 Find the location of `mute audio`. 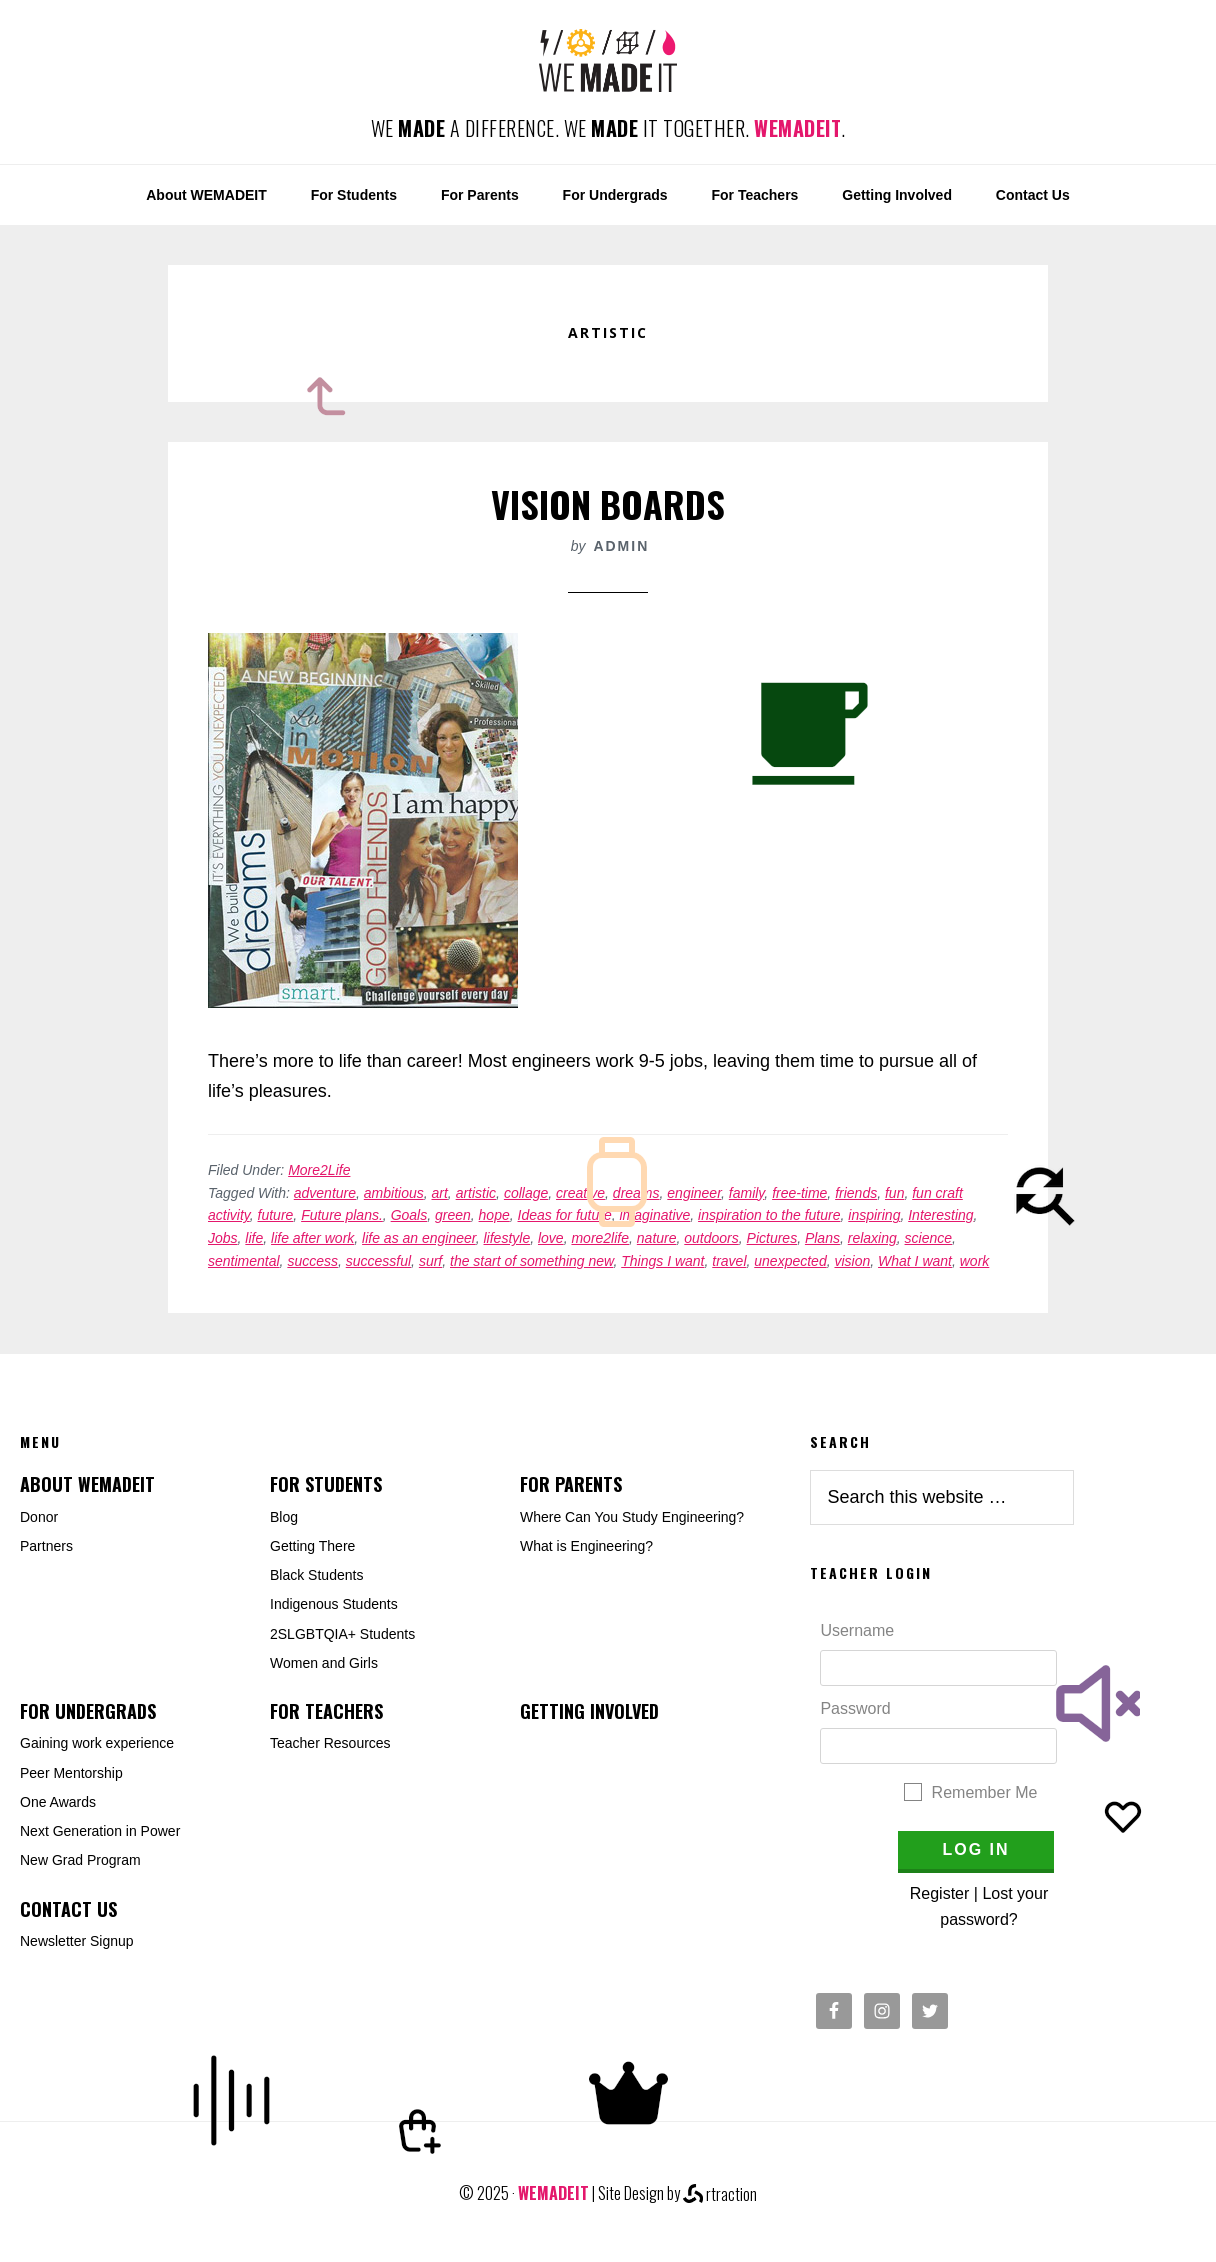

mute audio is located at coordinates (1094, 1703).